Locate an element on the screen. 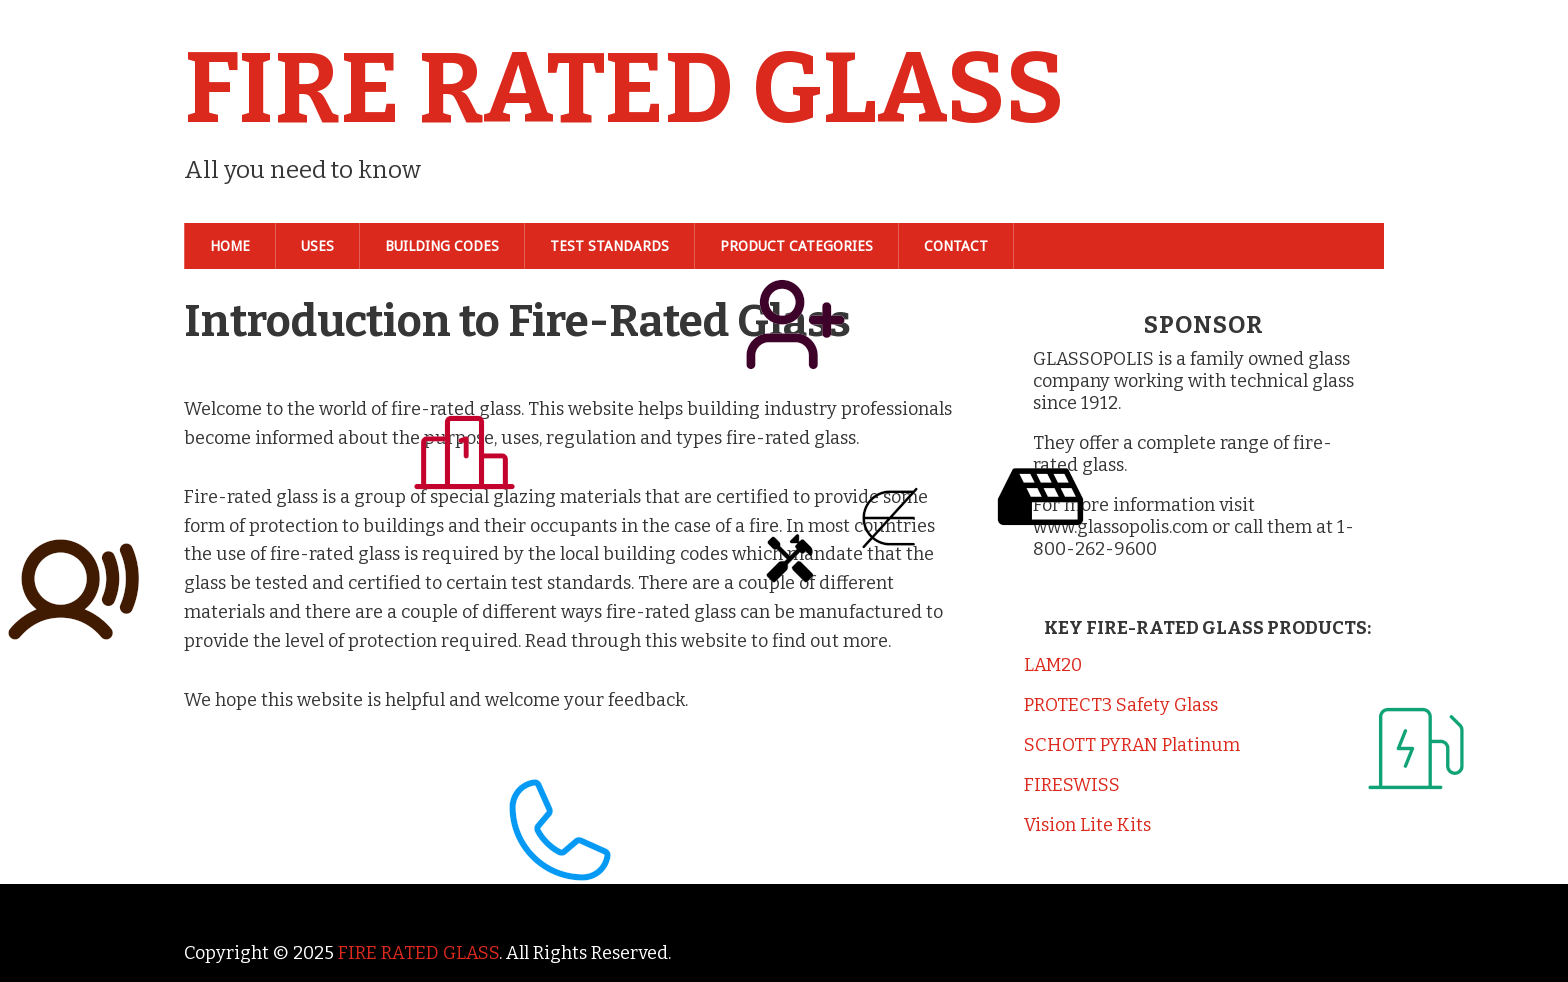 This screenshot has height=982, width=1568. view leaderboard or rankings is located at coordinates (464, 452).